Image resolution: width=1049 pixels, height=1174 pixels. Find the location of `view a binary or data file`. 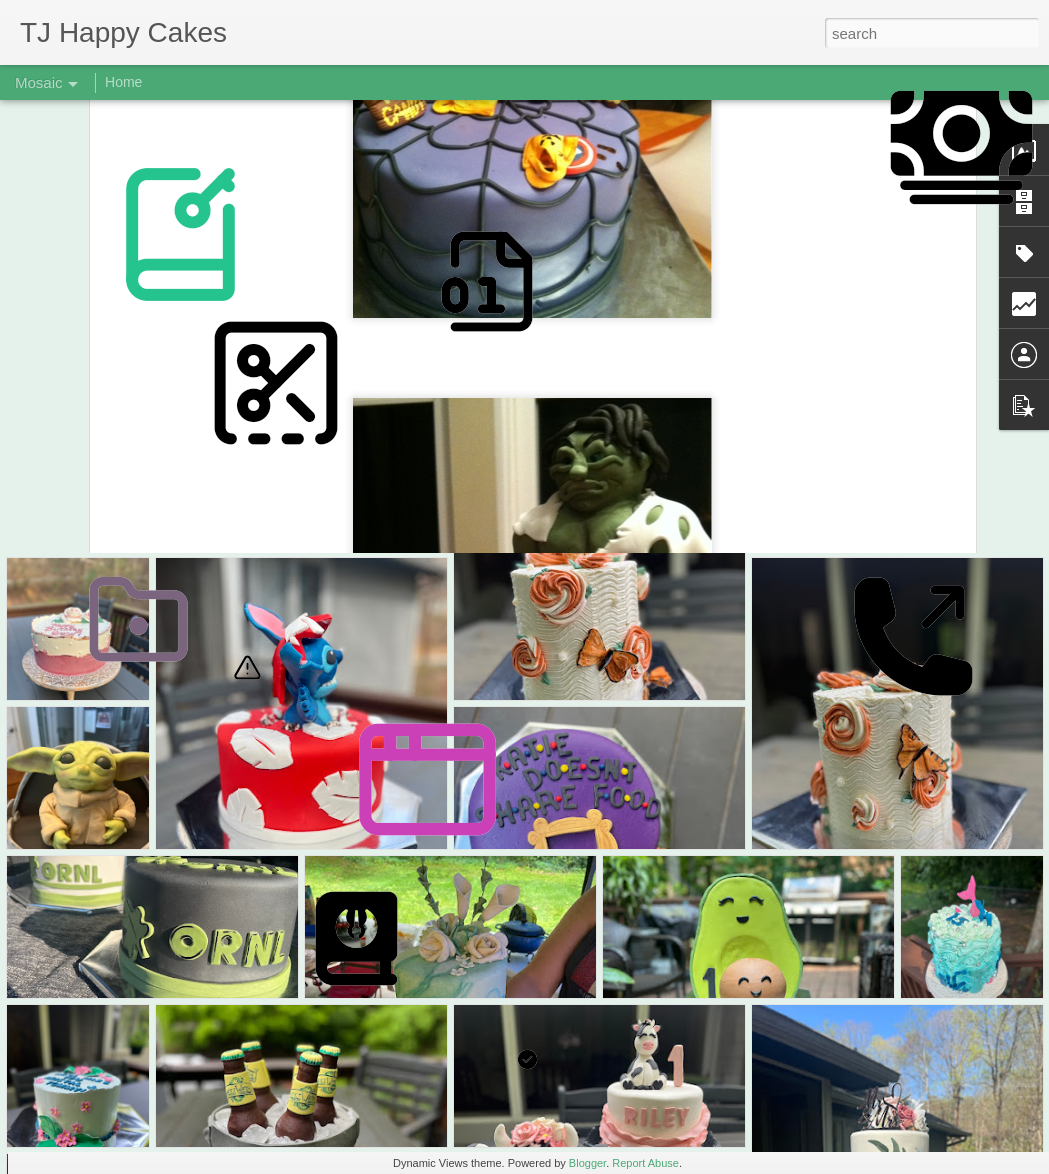

view a binary or data file is located at coordinates (491, 281).